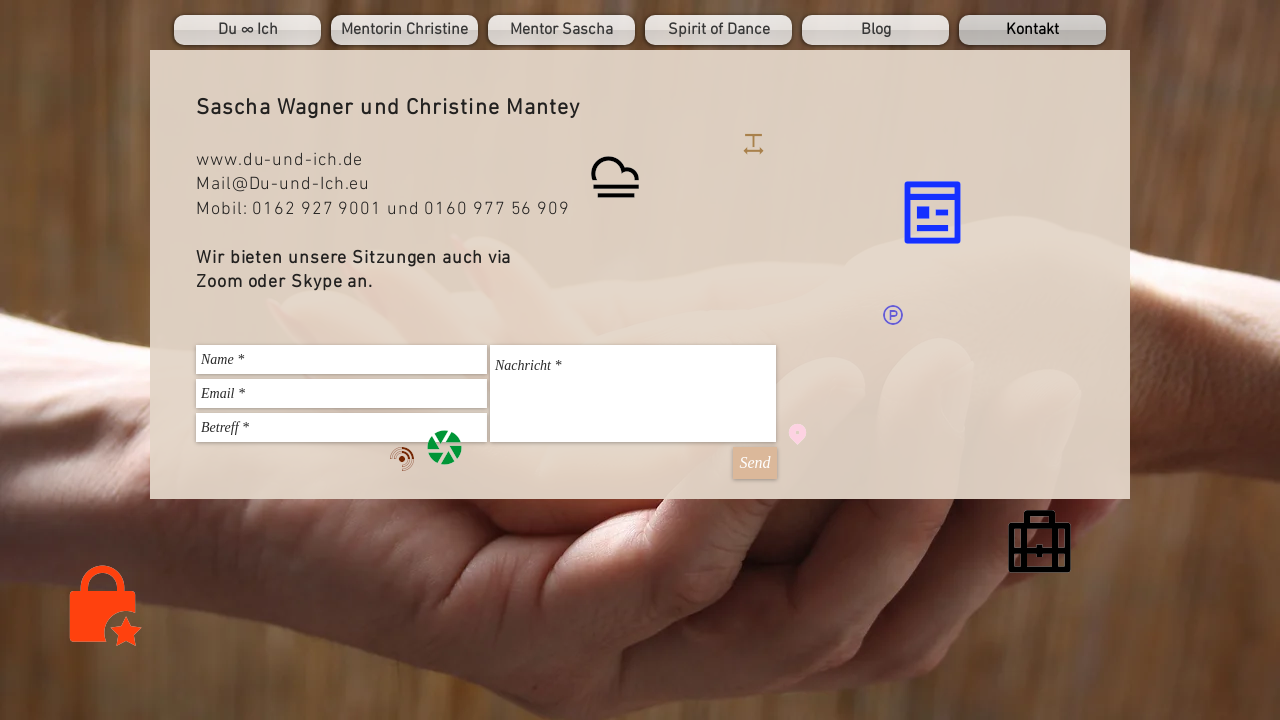 The image size is (1280, 720). Describe the element at coordinates (102, 605) in the screenshot. I see `mark a security setting as favorite` at that location.